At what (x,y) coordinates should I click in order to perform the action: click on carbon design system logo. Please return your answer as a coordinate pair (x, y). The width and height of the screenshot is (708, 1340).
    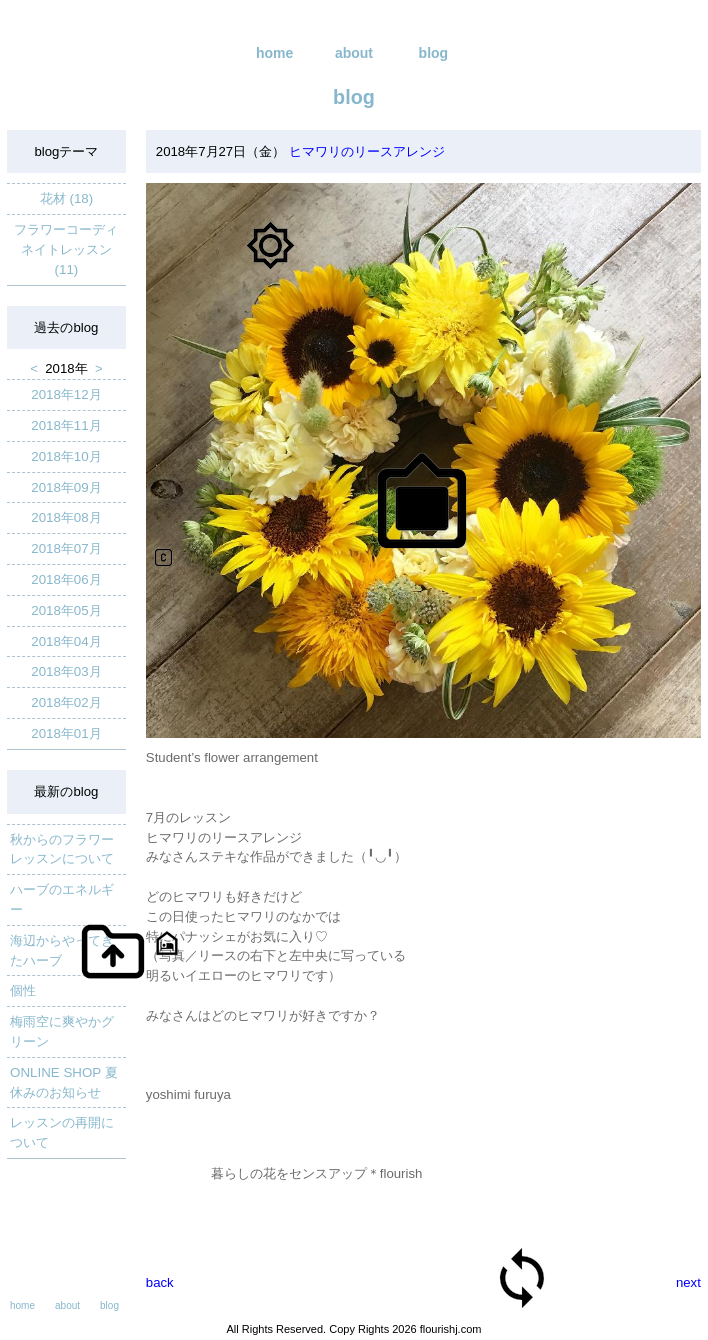
    Looking at the image, I should click on (163, 557).